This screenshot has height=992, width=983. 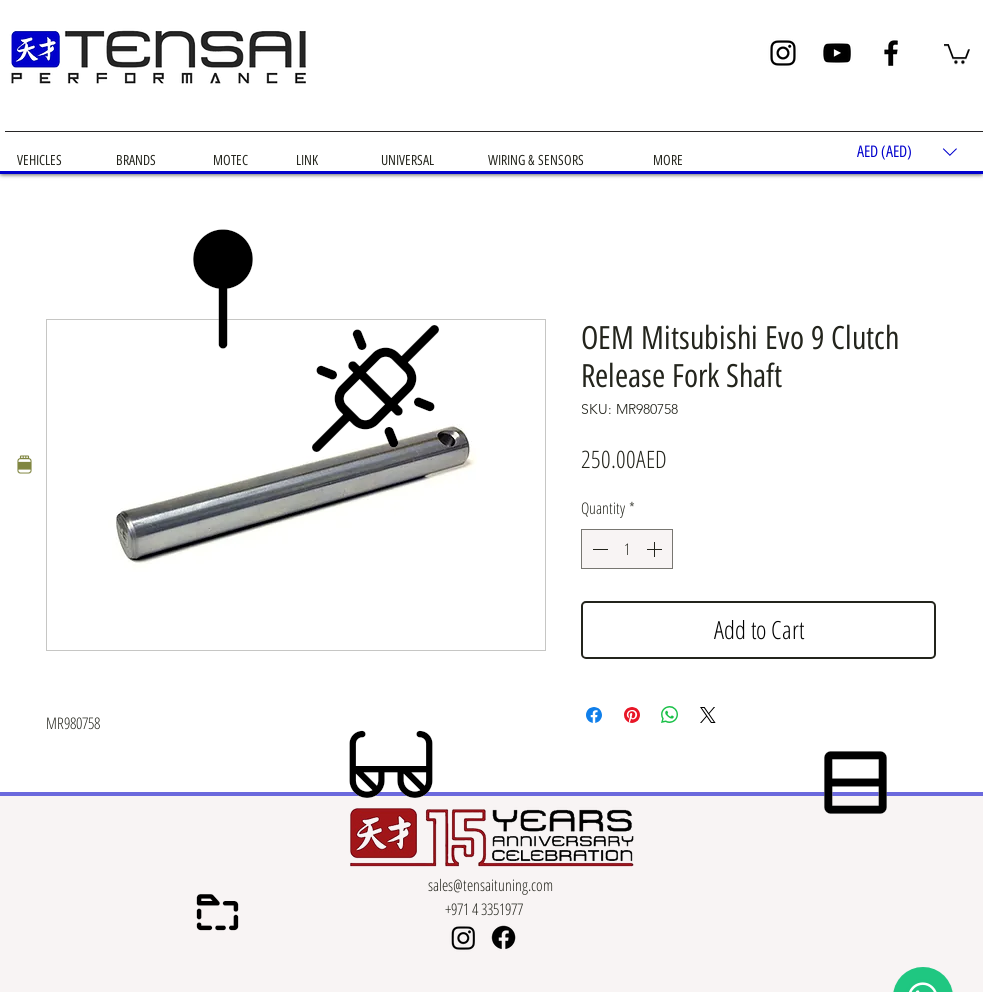 I want to click on toggle cool or incognito mode, so click(x=391, y=766).